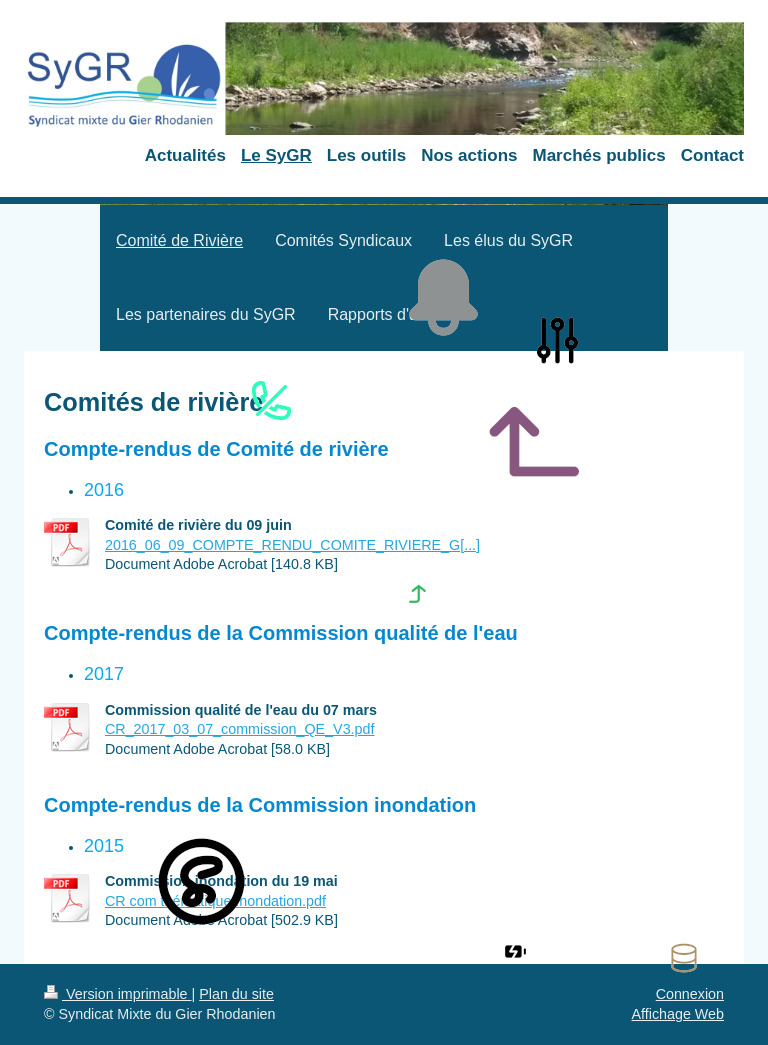 This screenshot has width=768, height=1045. I want to click on go back and return to top, so click(531, 445).